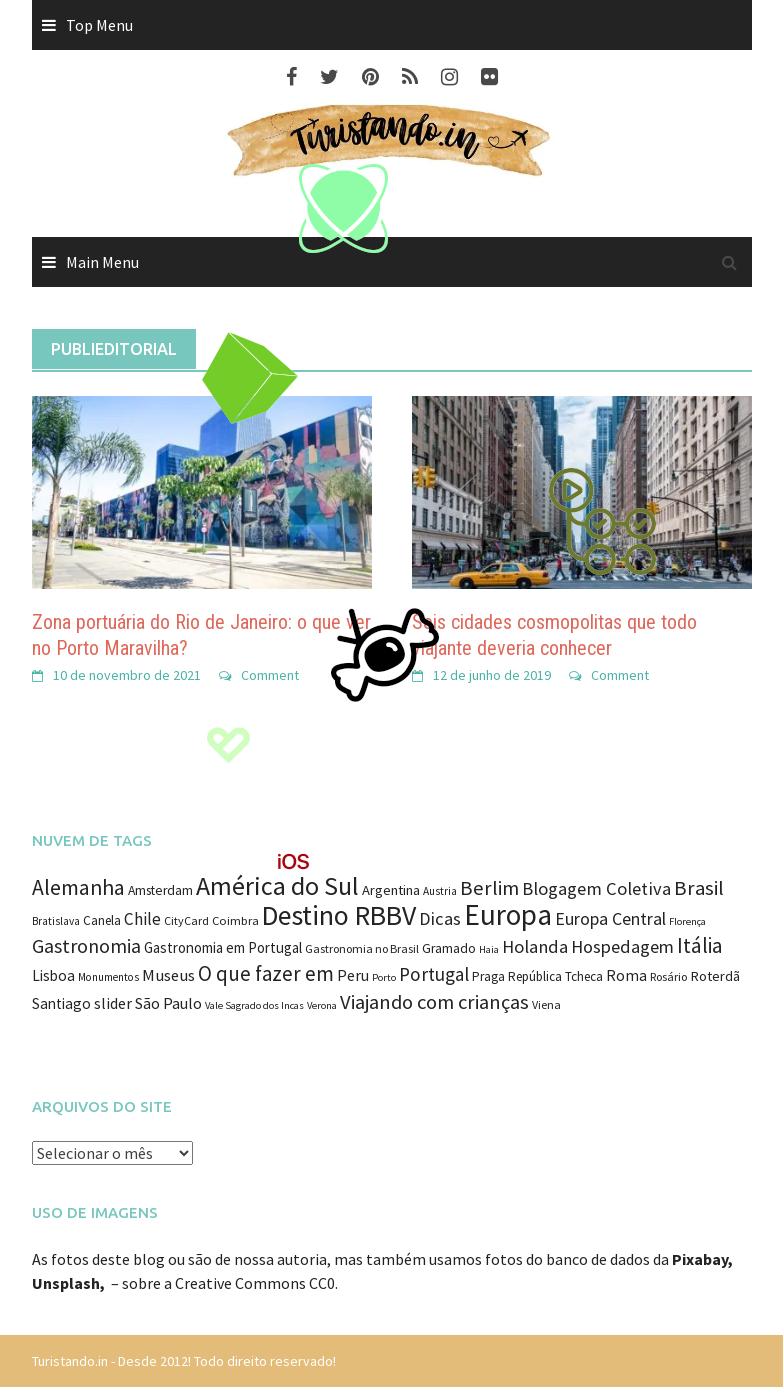 This screenshot has width=783, height=1387. Describe the element at coordinates (385, 655) in the screenshot. I see `suitest logo - test automation platform branding` at that location.